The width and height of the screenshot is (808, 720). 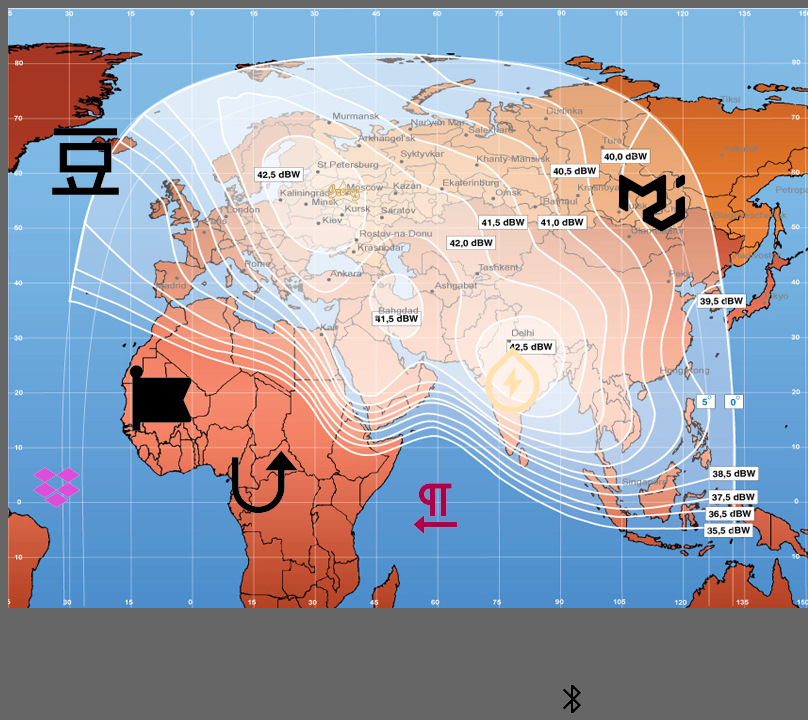 What do you see at coordinates (85, 161) in the screenshot?
I see `open douban app` at bounding box center [85, 161].